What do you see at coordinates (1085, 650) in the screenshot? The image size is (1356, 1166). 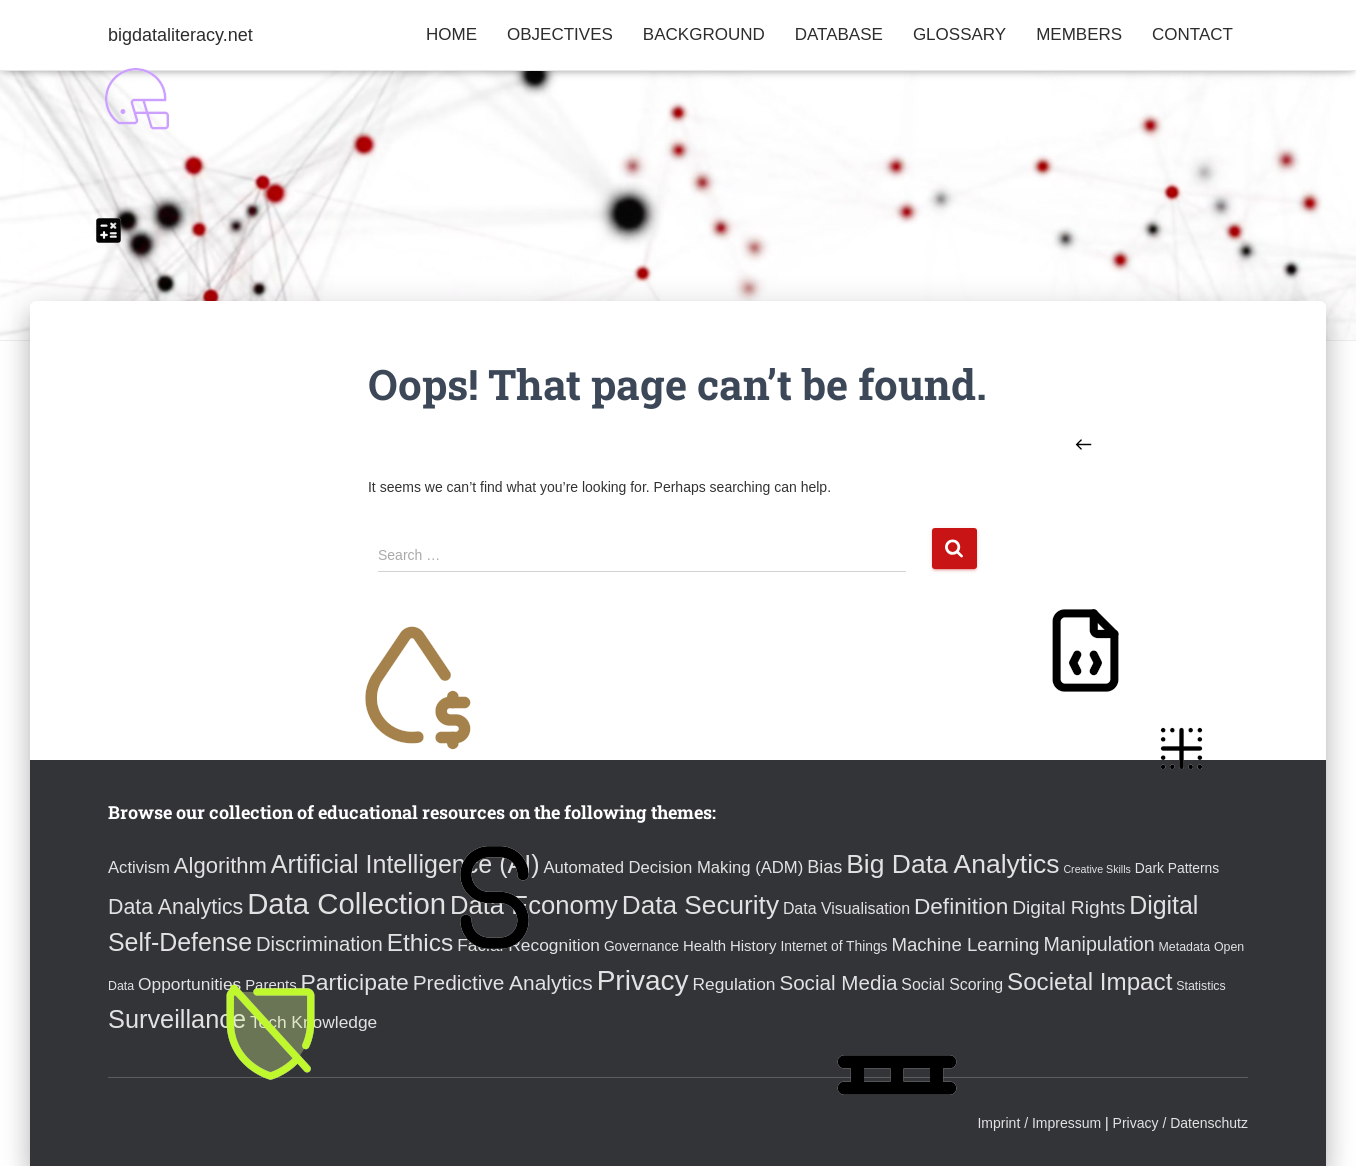 I see `view source code file` at bounding box center [1085, 650].